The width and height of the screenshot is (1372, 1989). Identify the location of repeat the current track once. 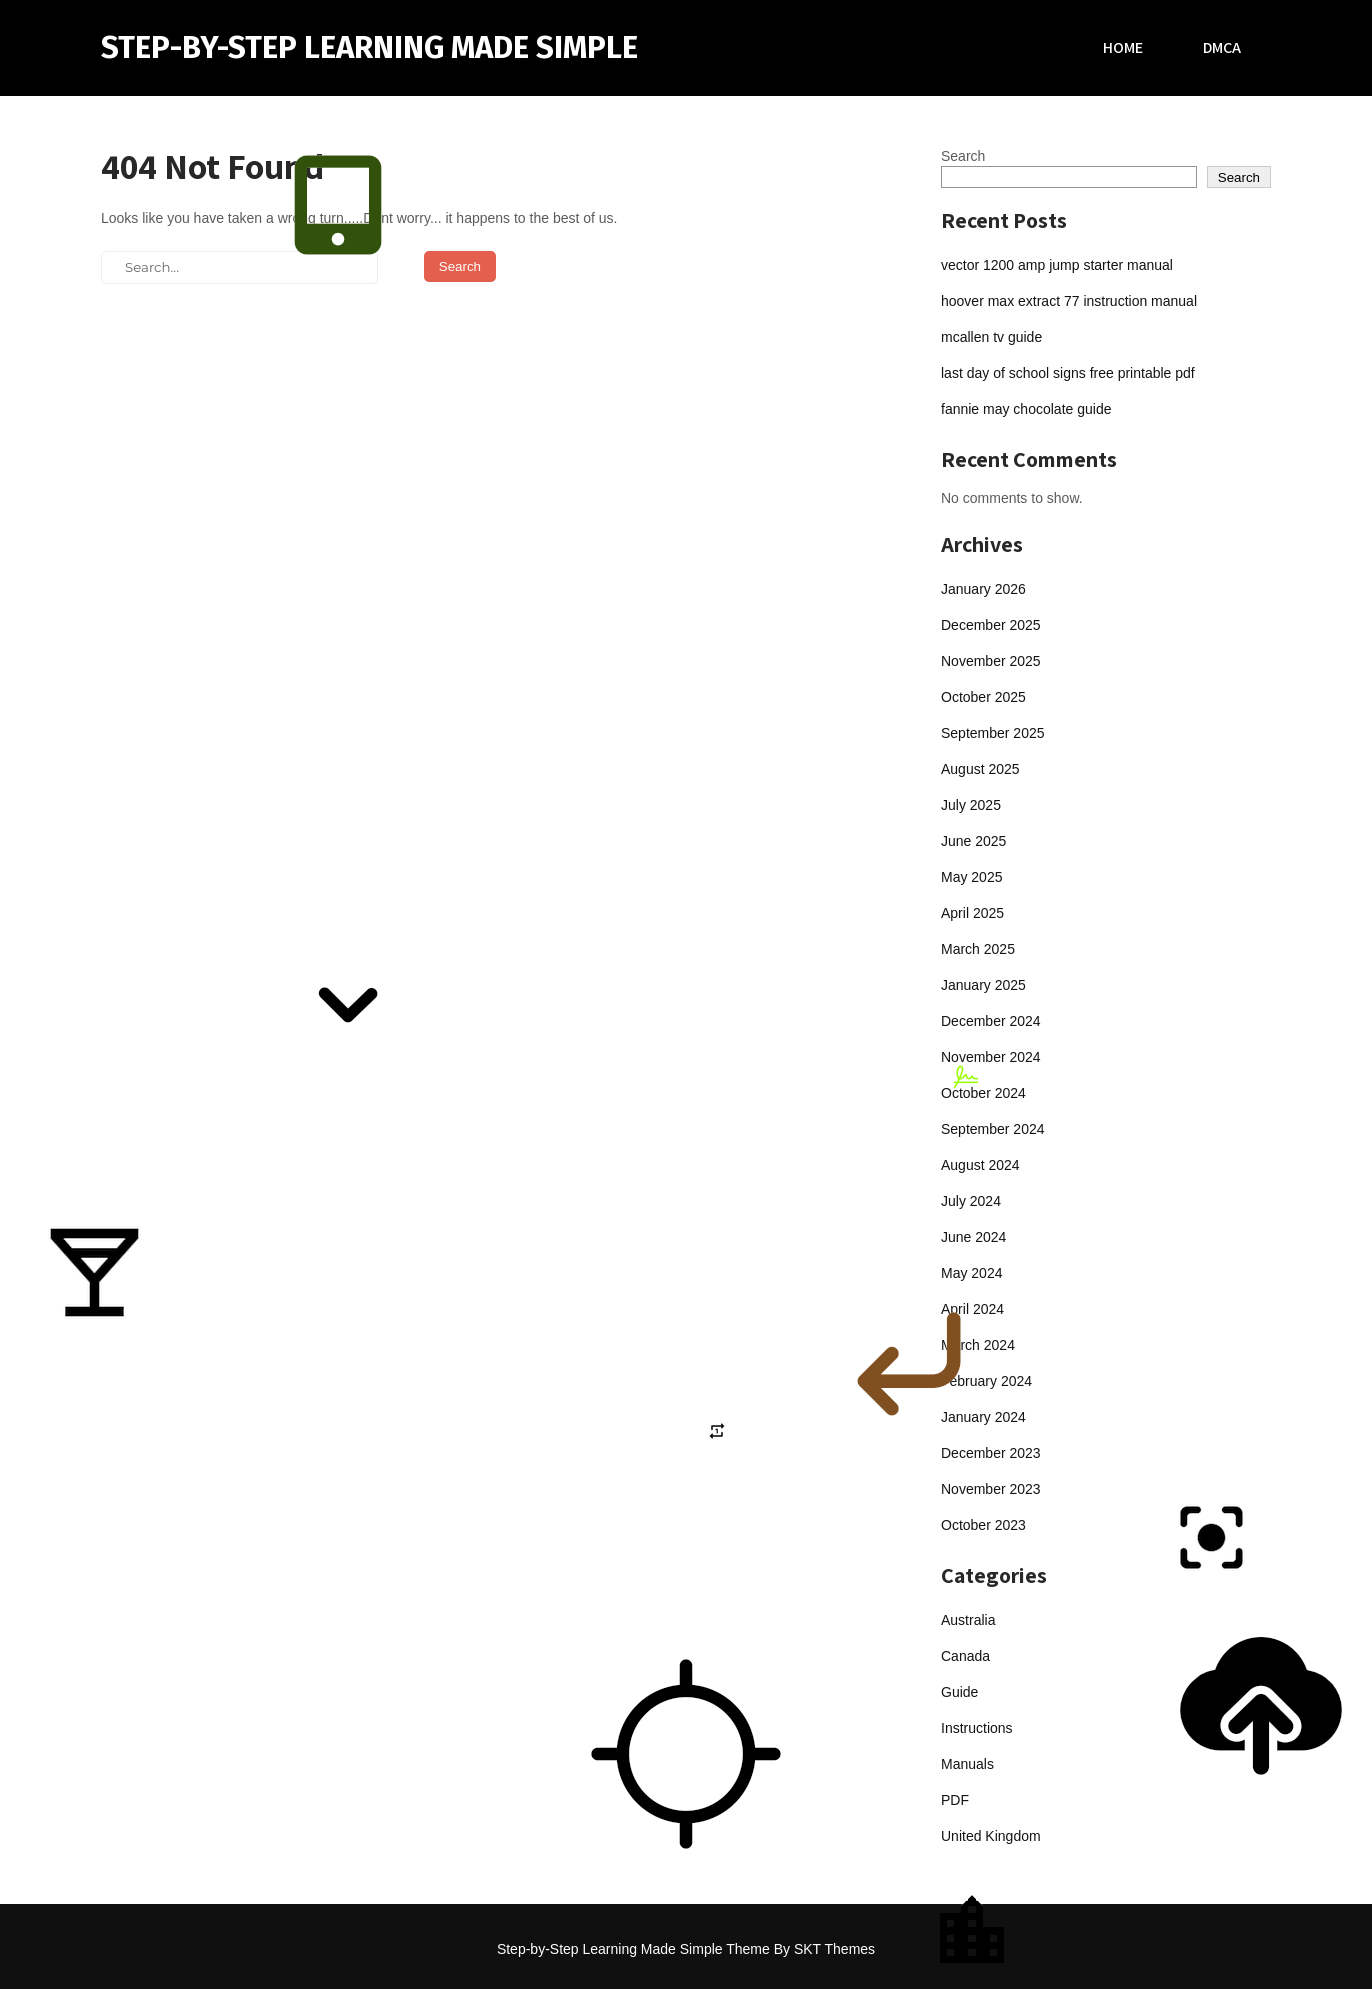
(717, 1431).